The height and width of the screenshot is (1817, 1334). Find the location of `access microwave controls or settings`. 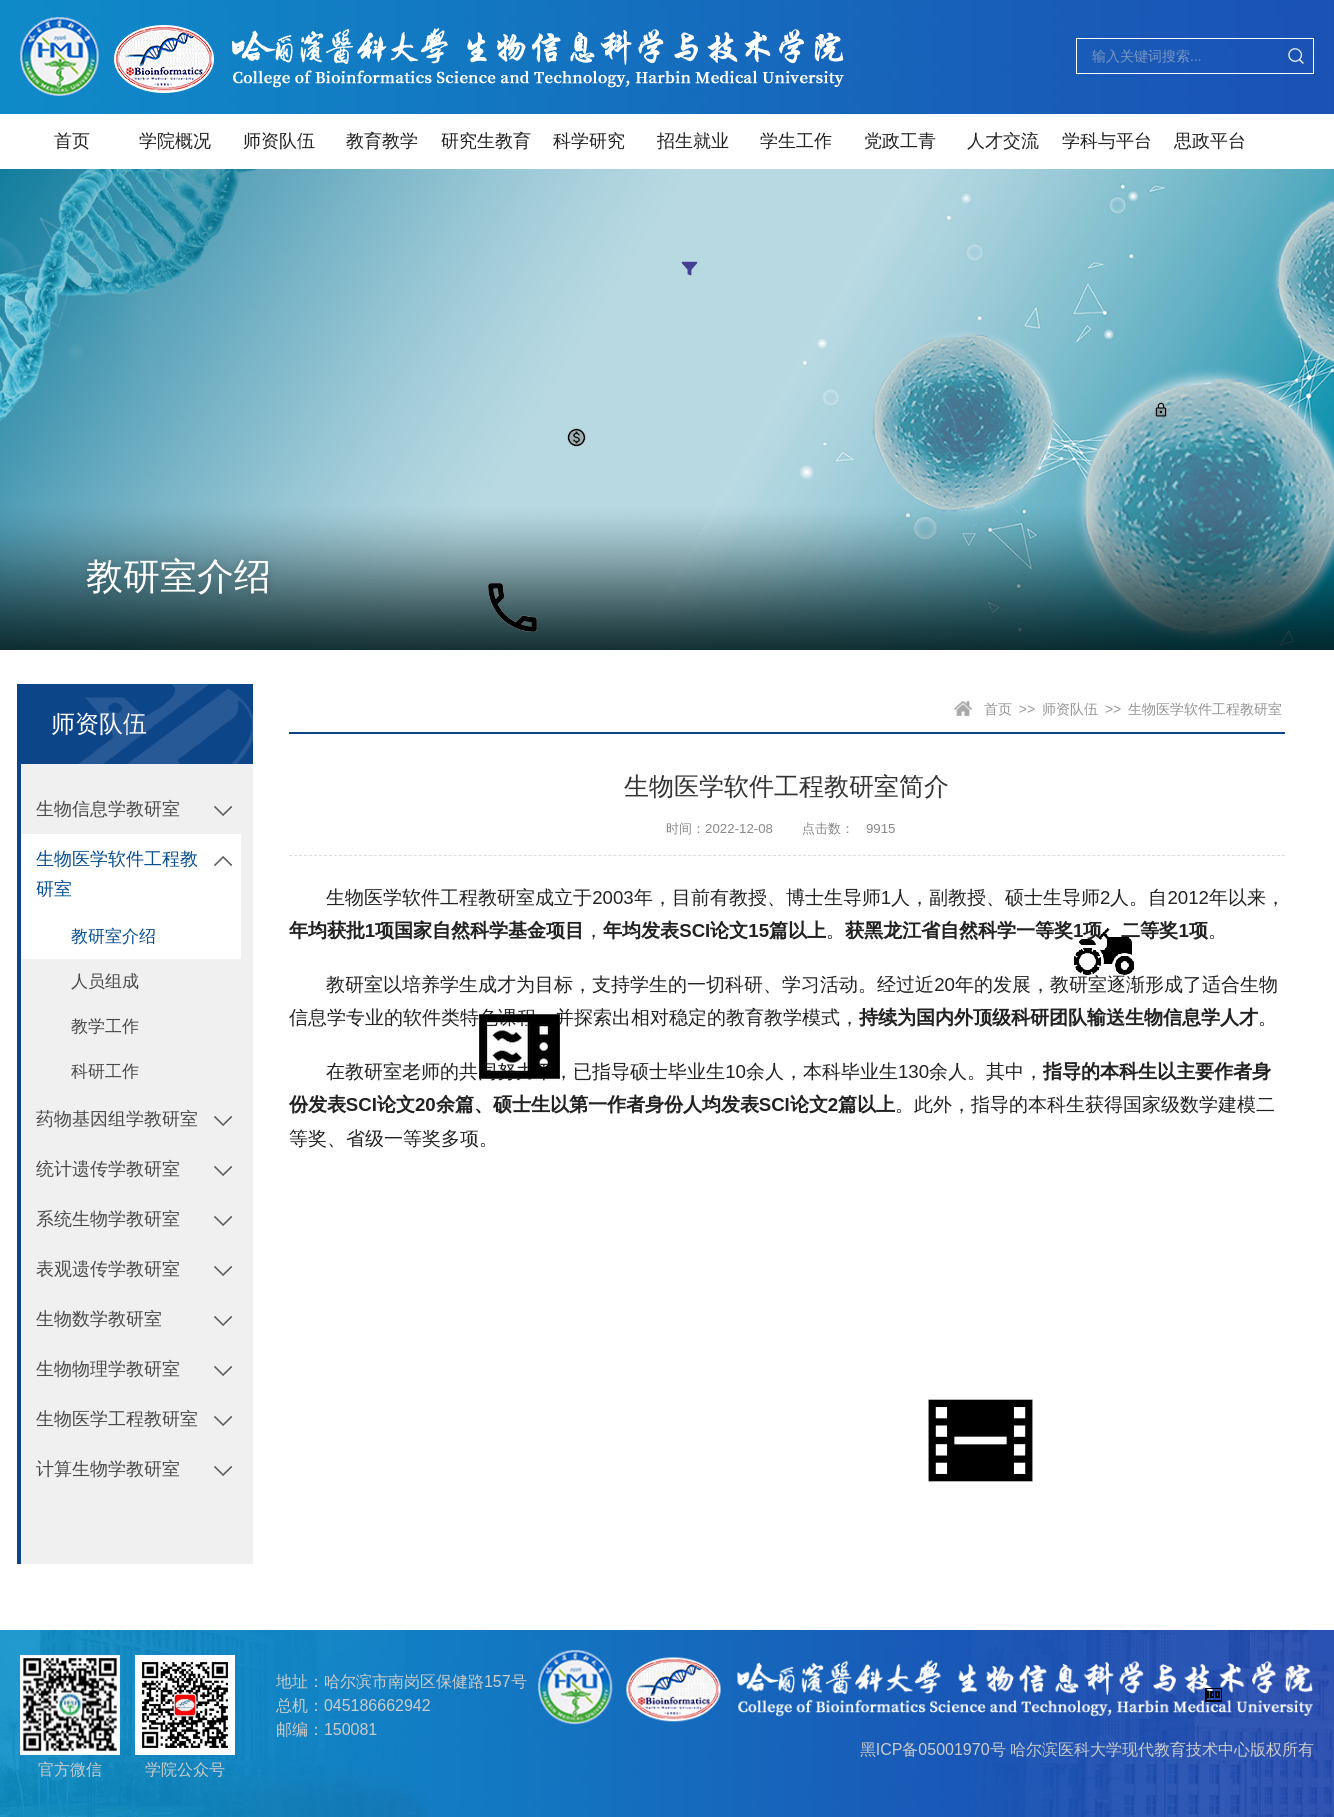

access microwave controls or settings is located at coordinates (519, 1046).